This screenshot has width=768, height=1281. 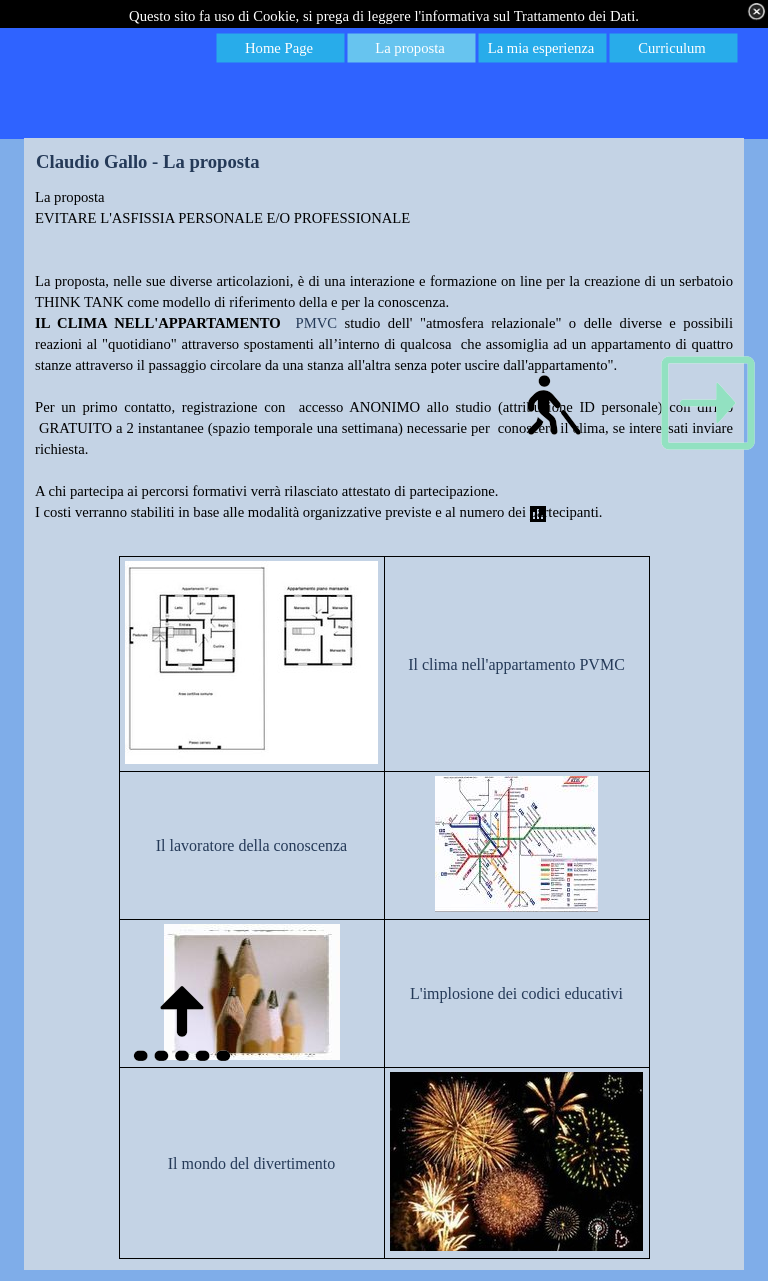 I want to click on collapse content upward, so click(x=182, y=1030).